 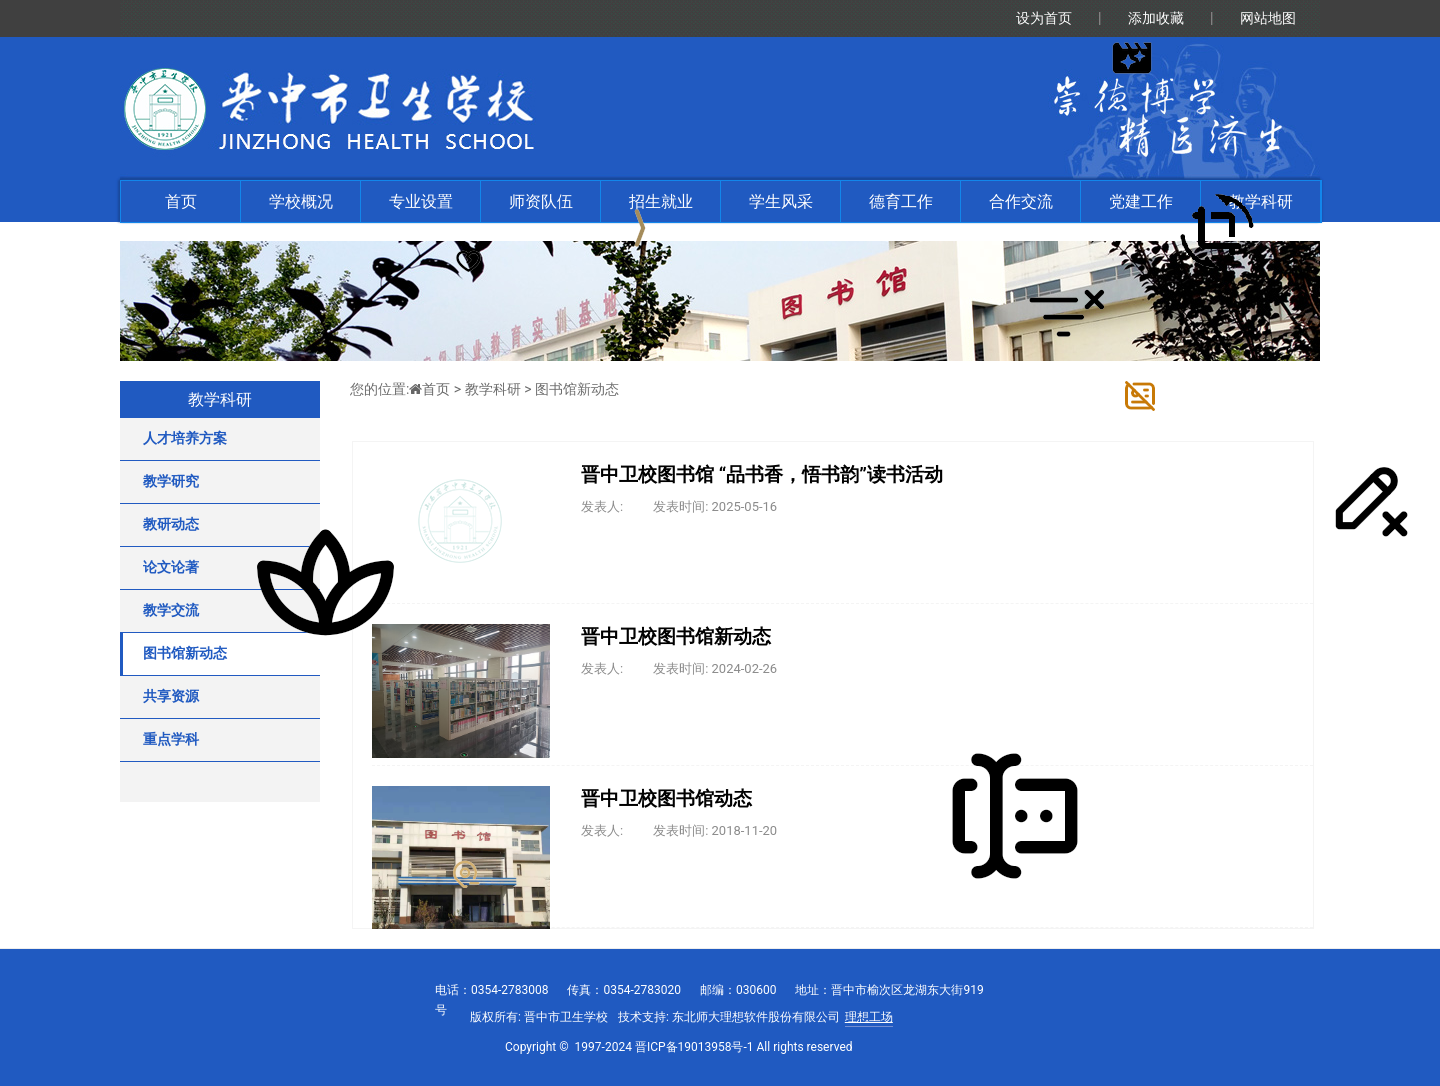 I want to click on navigate to the next item or page, so click(x=639, y=228).